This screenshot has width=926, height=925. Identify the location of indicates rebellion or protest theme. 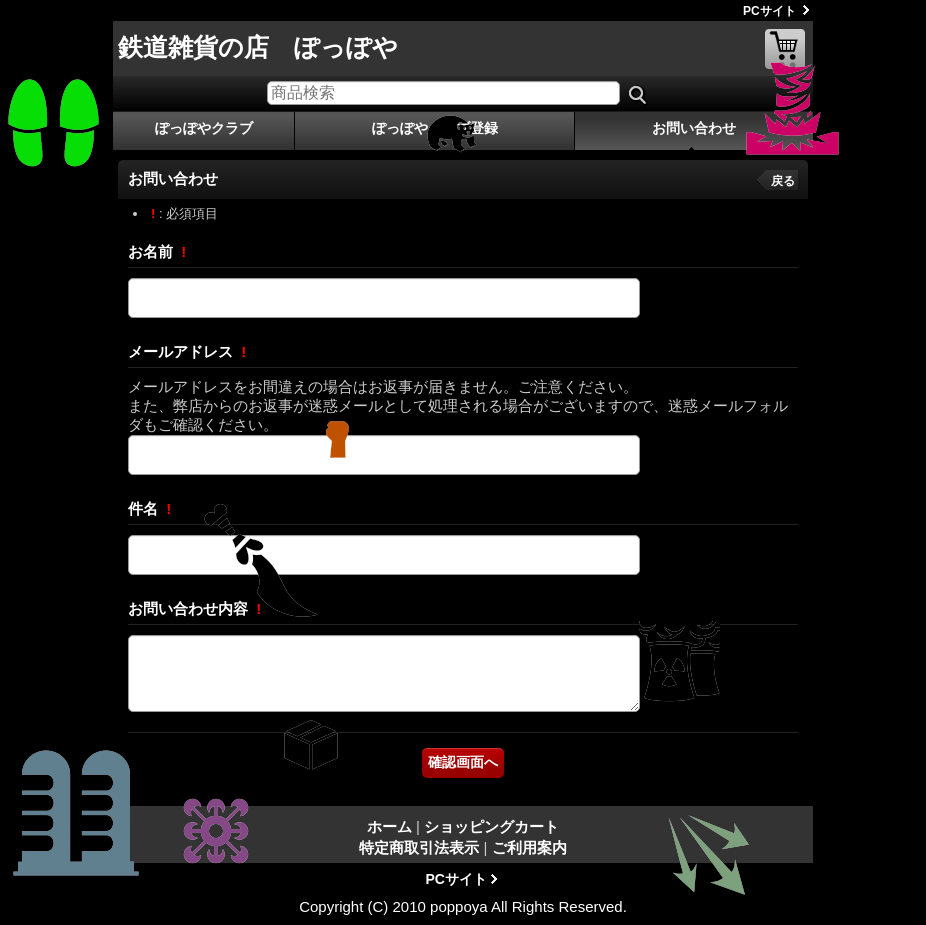
(337, 439).